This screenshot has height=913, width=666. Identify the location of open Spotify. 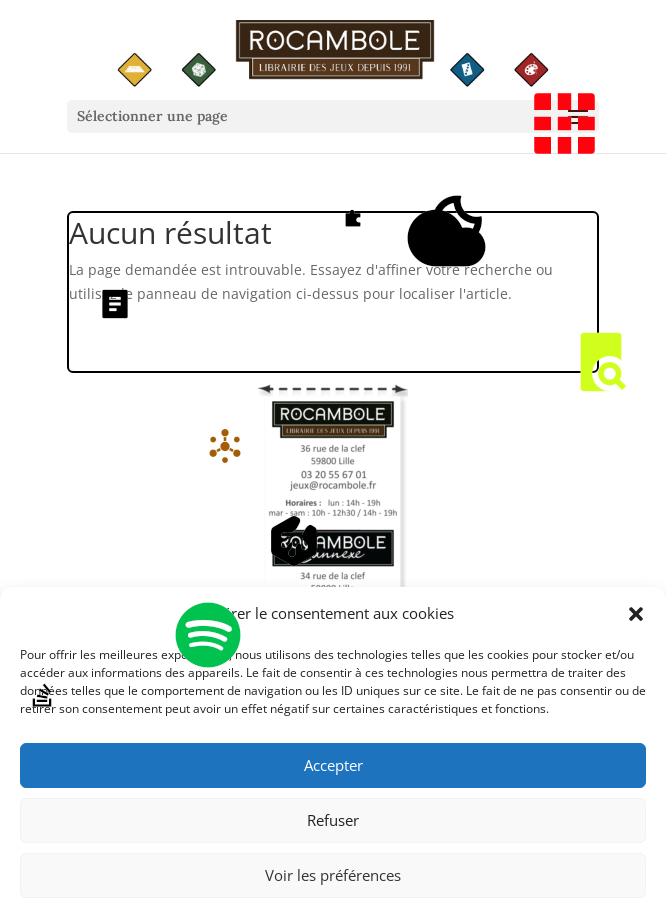
(208, 635).